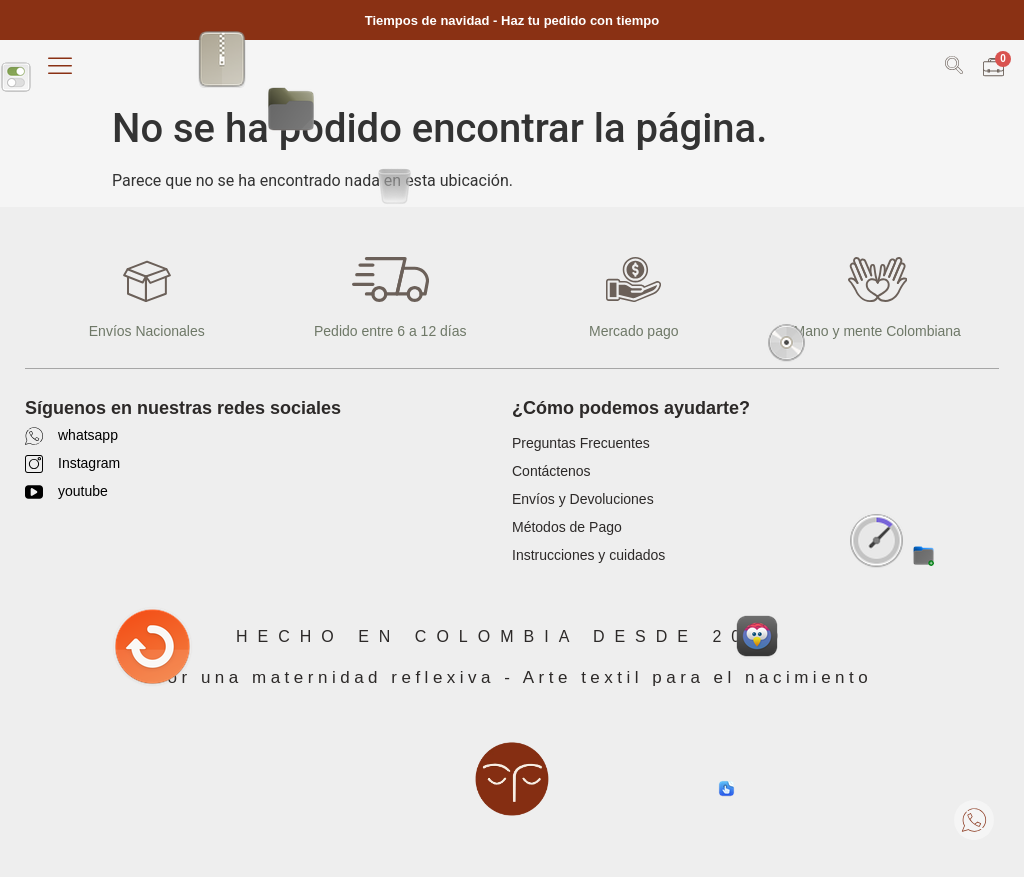  Describe the element at coordinates (394, 185) in the screenshot. I see `empty trash bin with no items to delete` at that location.